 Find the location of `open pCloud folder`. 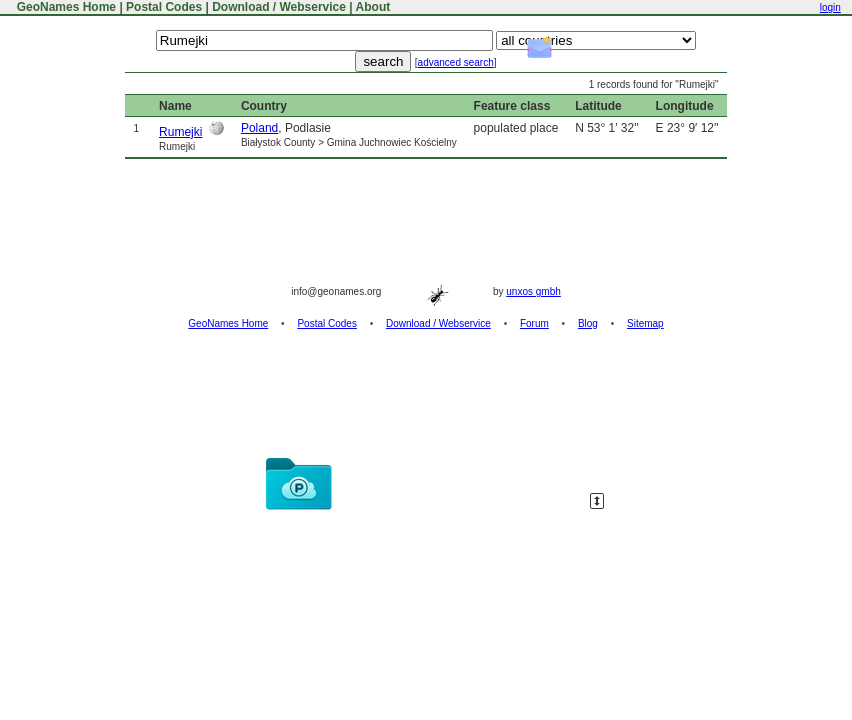

open pCloud folder is located at coordinates (298, 485).